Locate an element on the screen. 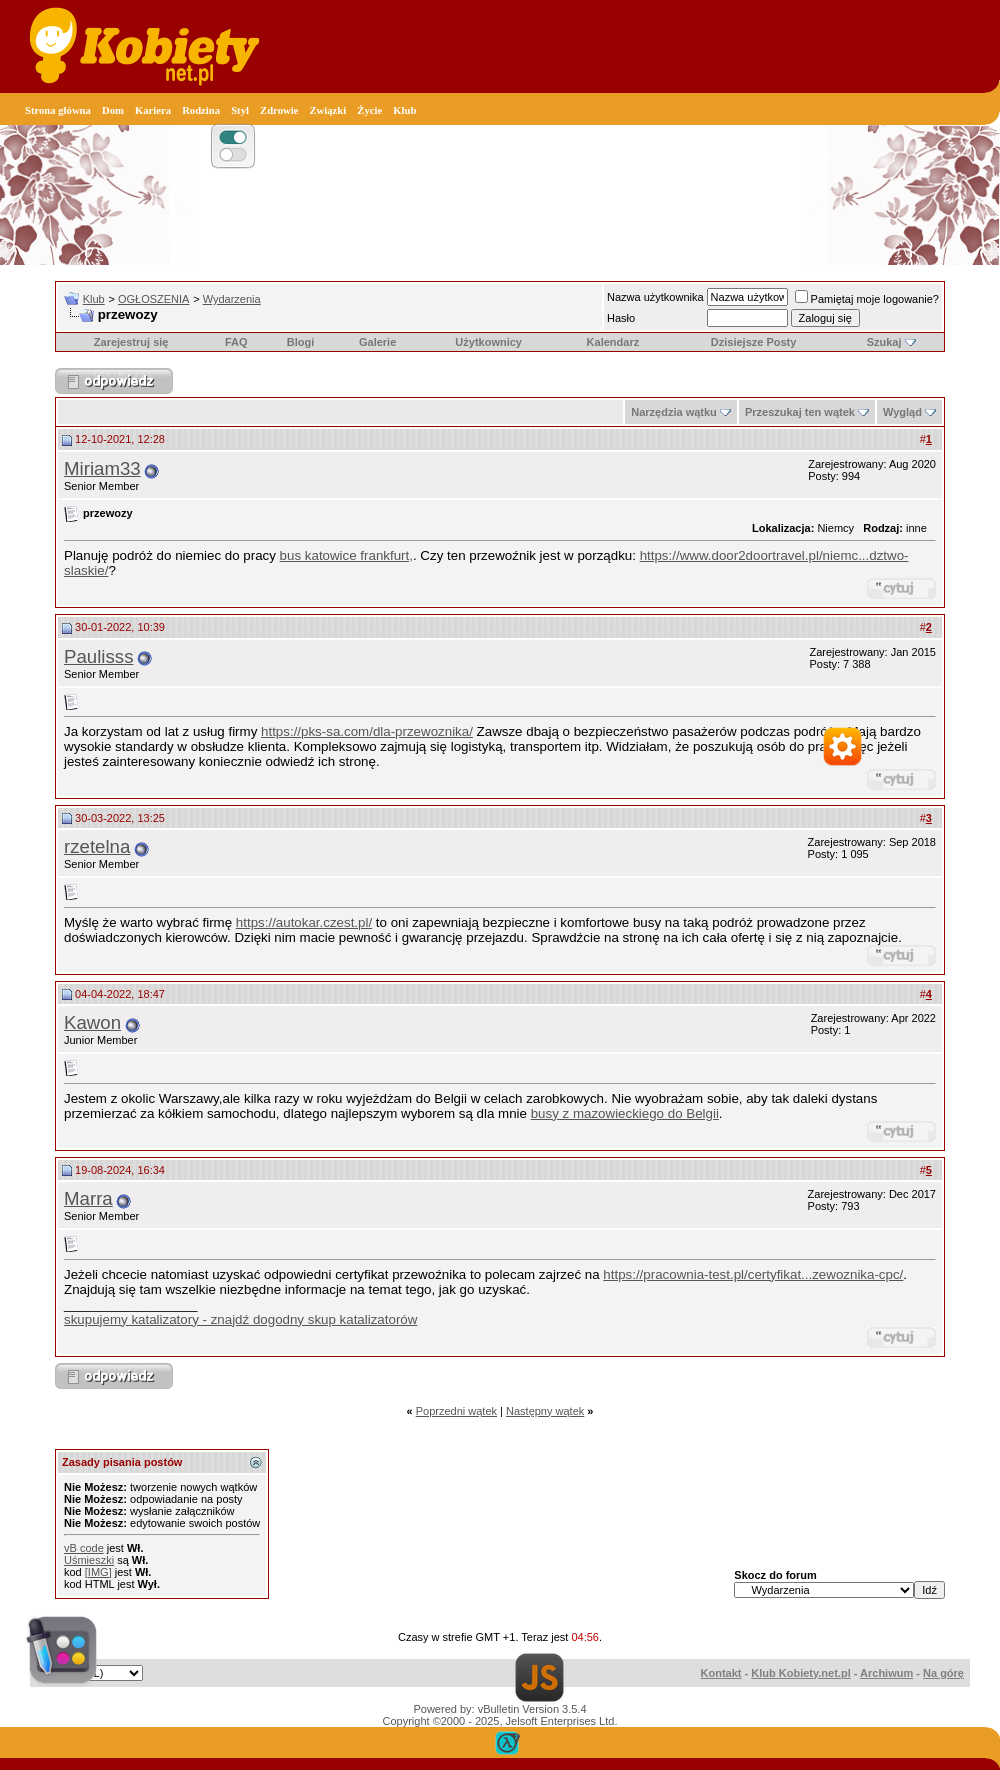 The height and width of the screenshot is (1770, 1000). open javascript testing application is located at coordinates (539, 1677).